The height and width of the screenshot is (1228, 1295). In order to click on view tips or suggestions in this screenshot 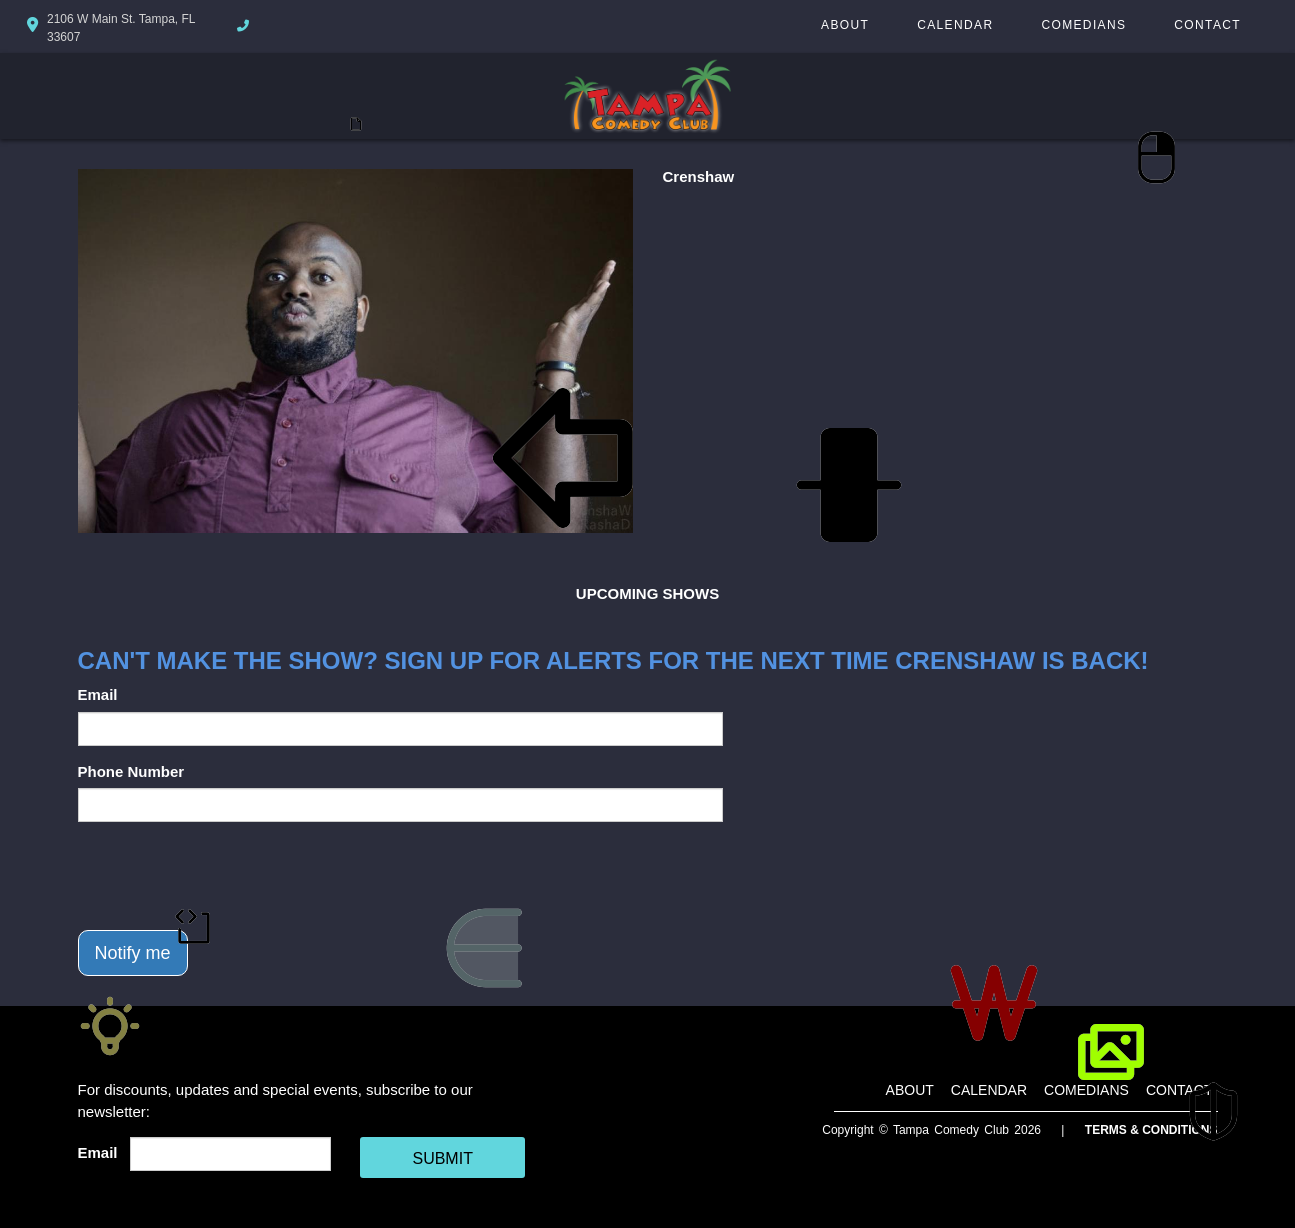, I will do `click(110, 1026)`.